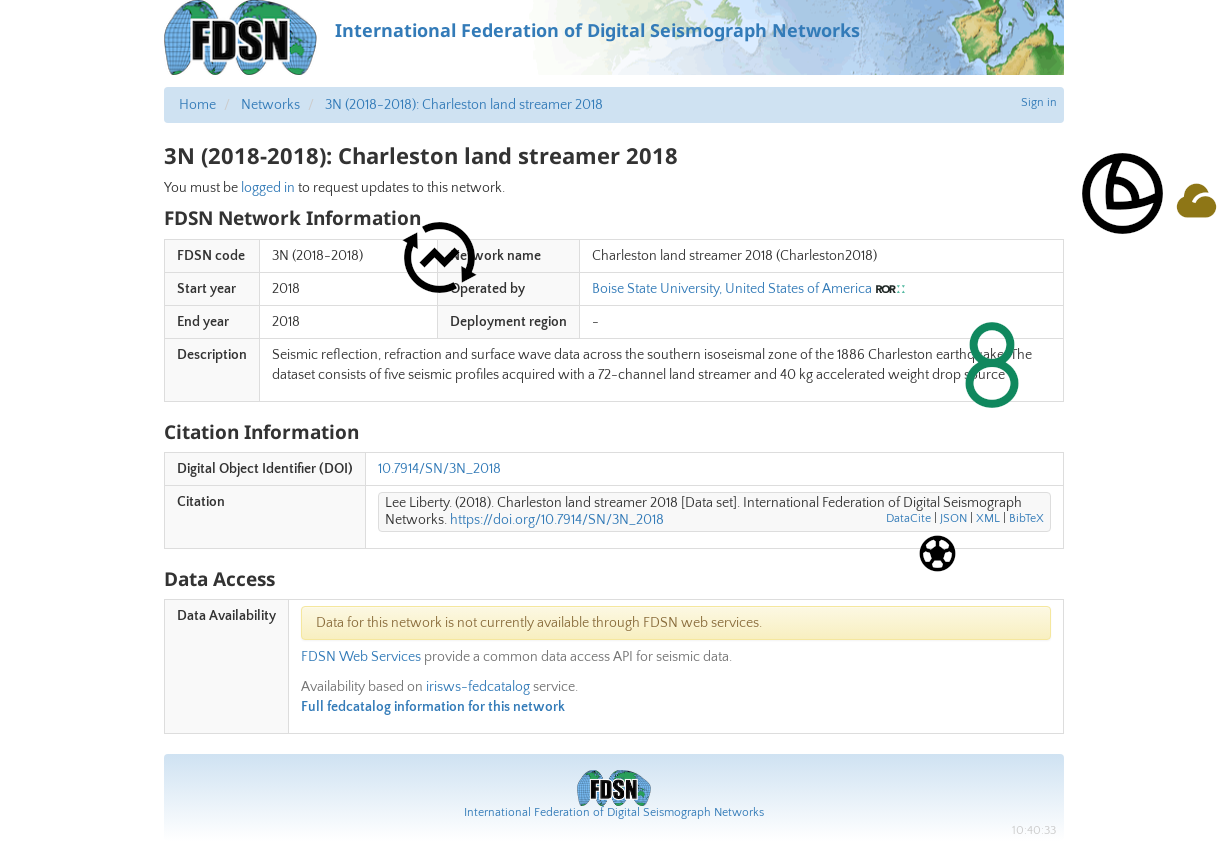  What do you see at coordinates (1196, 201) in the screenshot?
I see `access cloud storage` at bounding box center [1196, 201].